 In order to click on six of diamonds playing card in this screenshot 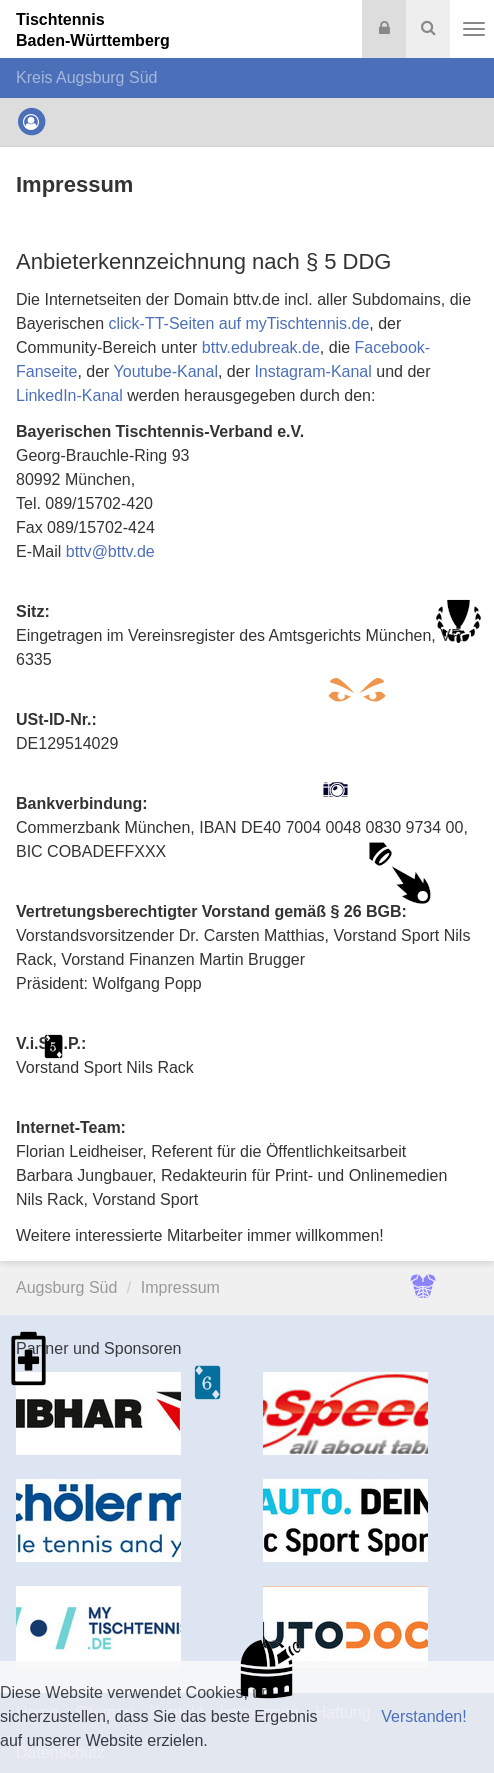, I will do `click(207, 1382)`.